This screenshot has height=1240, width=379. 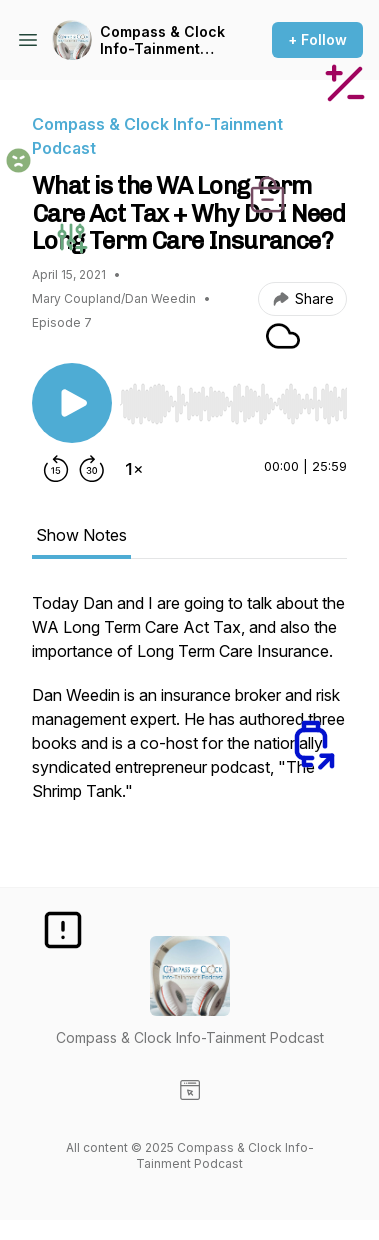 What do you see at coordinates (71, 237) in the screenshot?
I see `add a new filter or setting option` at bounding box center [71, 237].